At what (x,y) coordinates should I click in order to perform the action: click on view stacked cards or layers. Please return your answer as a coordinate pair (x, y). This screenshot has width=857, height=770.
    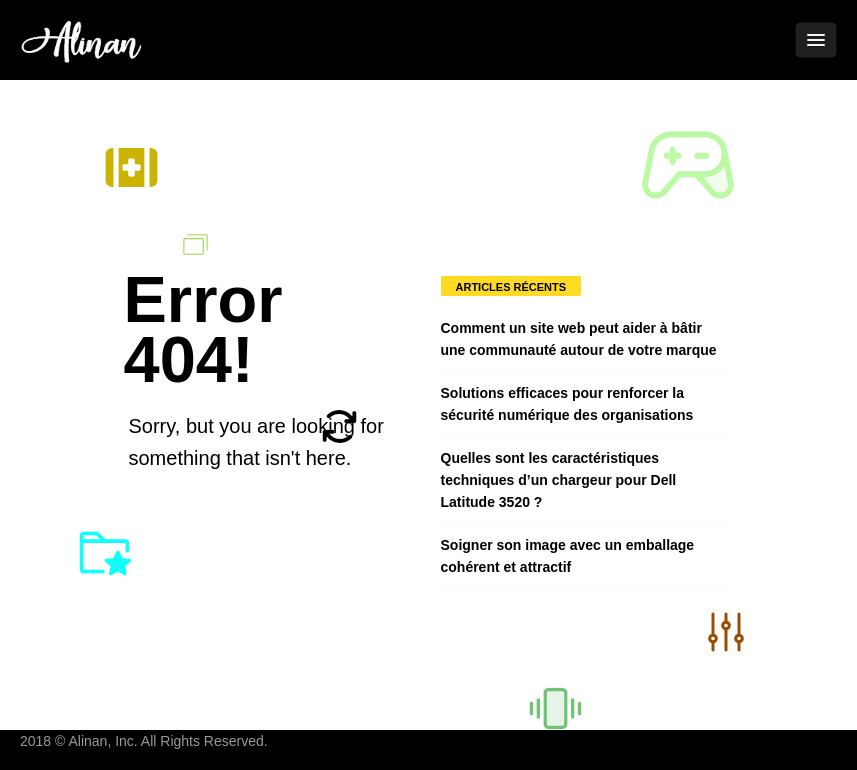
    Looking at the image, I should click on (195, 244).